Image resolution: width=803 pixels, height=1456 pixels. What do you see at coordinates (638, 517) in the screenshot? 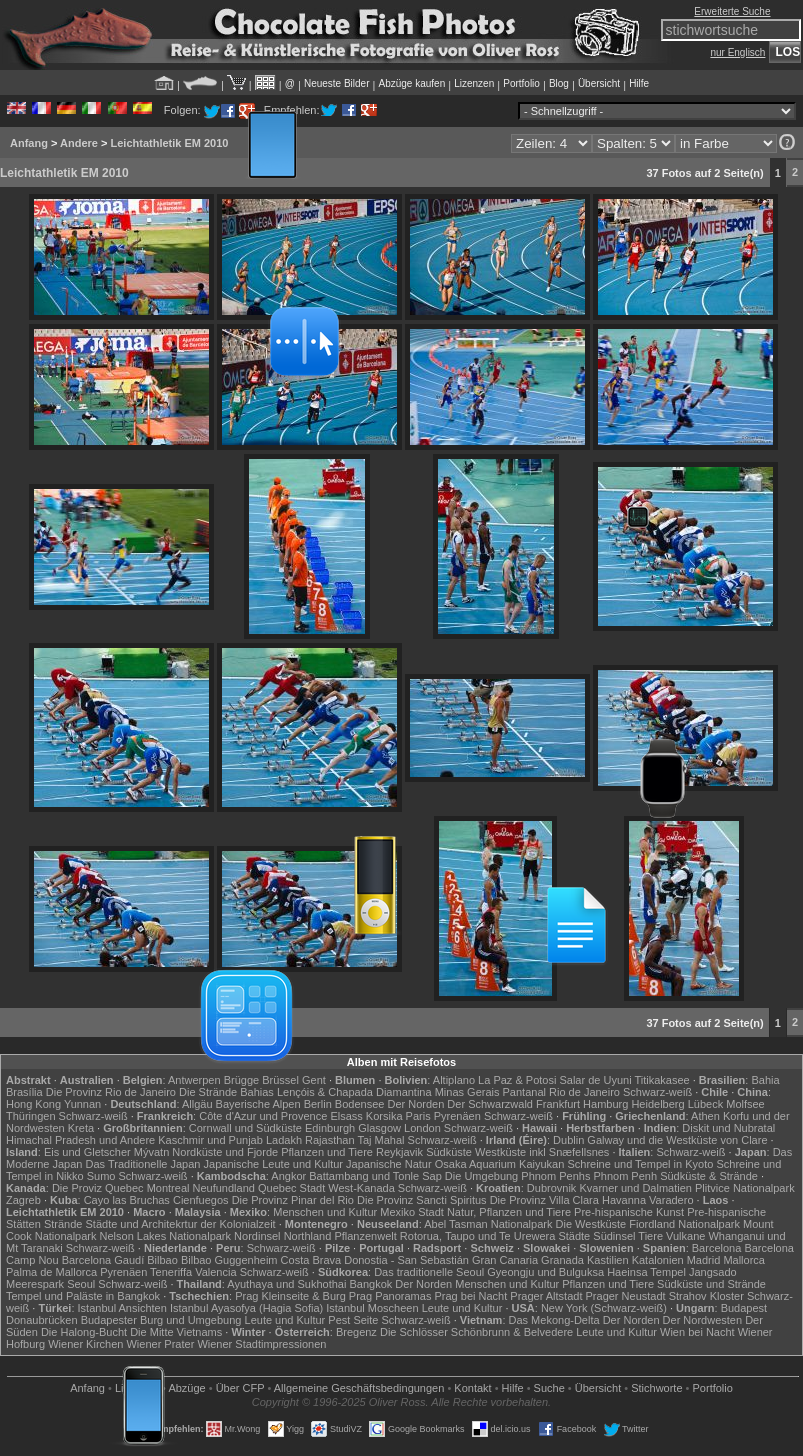
I see `open activity monitor to view system processes` at bounding box center [638, 517].